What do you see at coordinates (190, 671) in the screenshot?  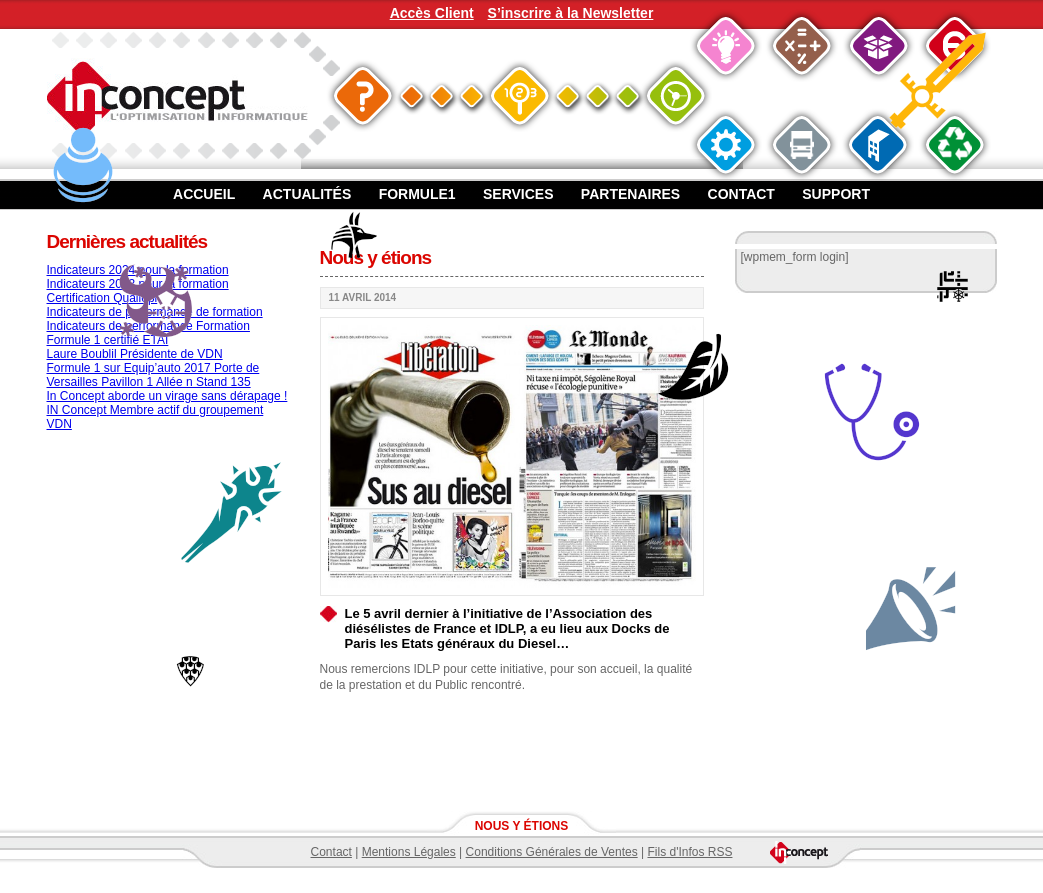 I see `activate energy shield or defensive ability` at bounding box center [190, 671].